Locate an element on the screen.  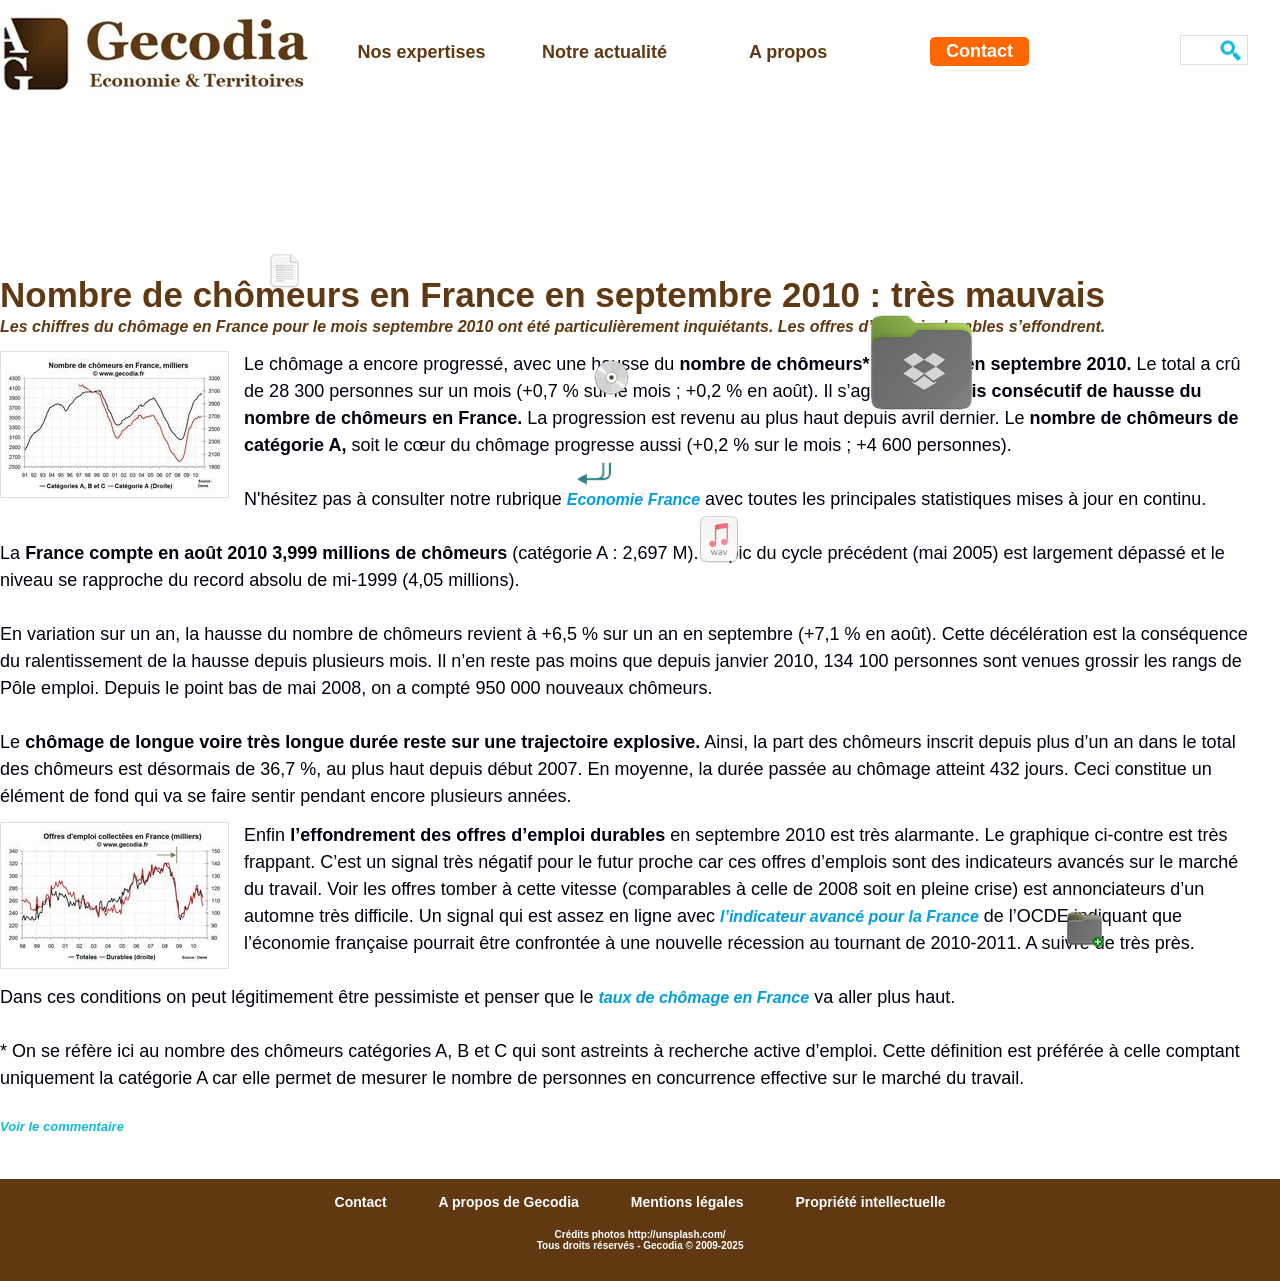
a wav audio file is located at coordinates (719, 539).